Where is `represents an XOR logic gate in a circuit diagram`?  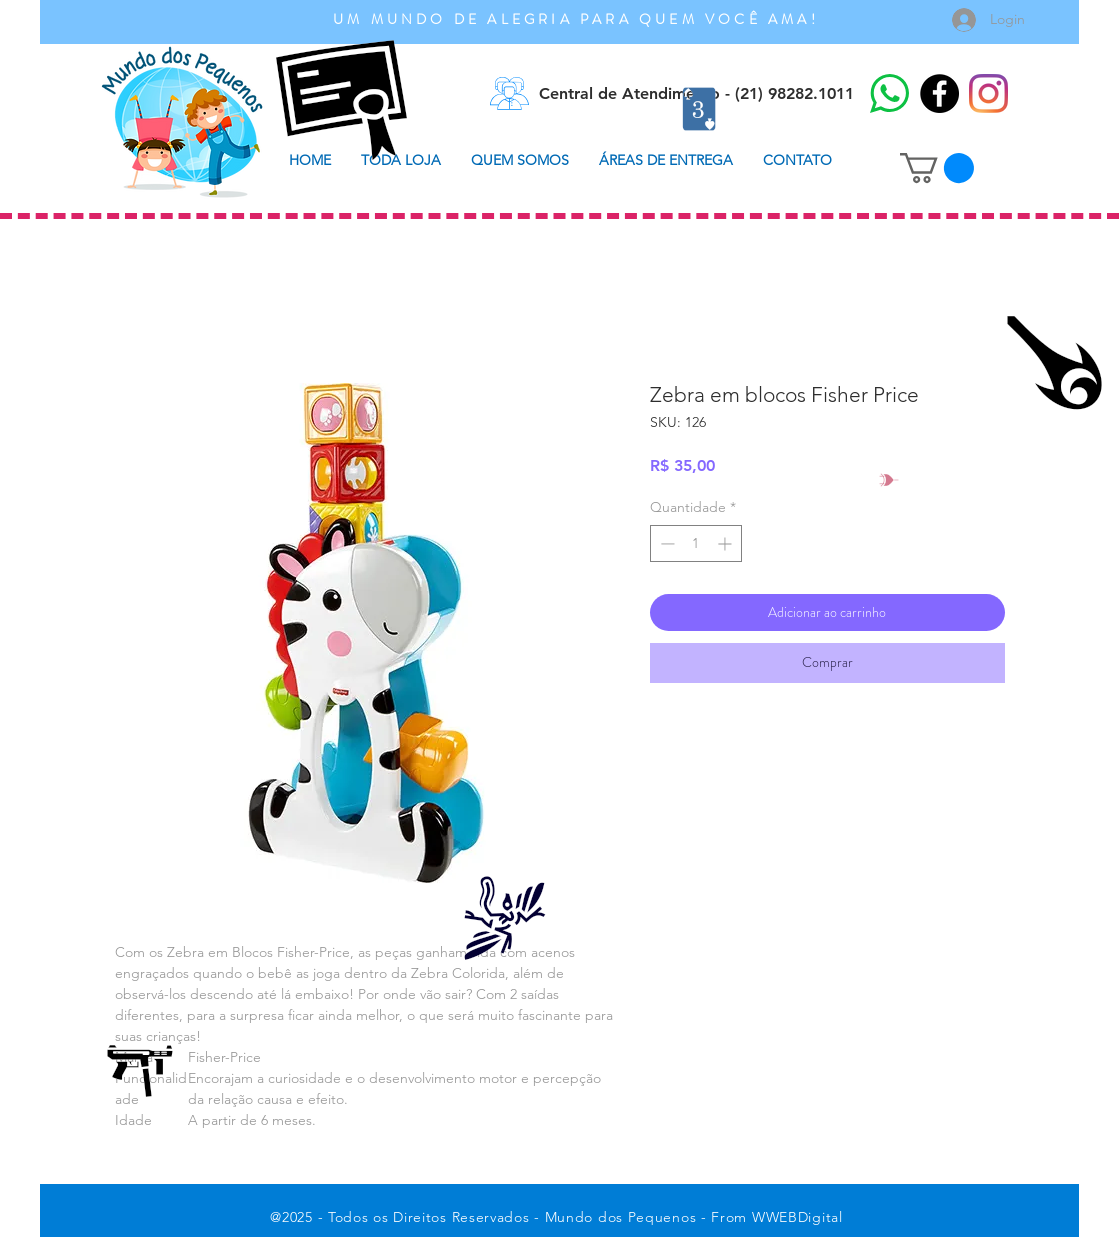 represents an XOR logic gate in a circuit diagram is located at coordinates (889, 480).